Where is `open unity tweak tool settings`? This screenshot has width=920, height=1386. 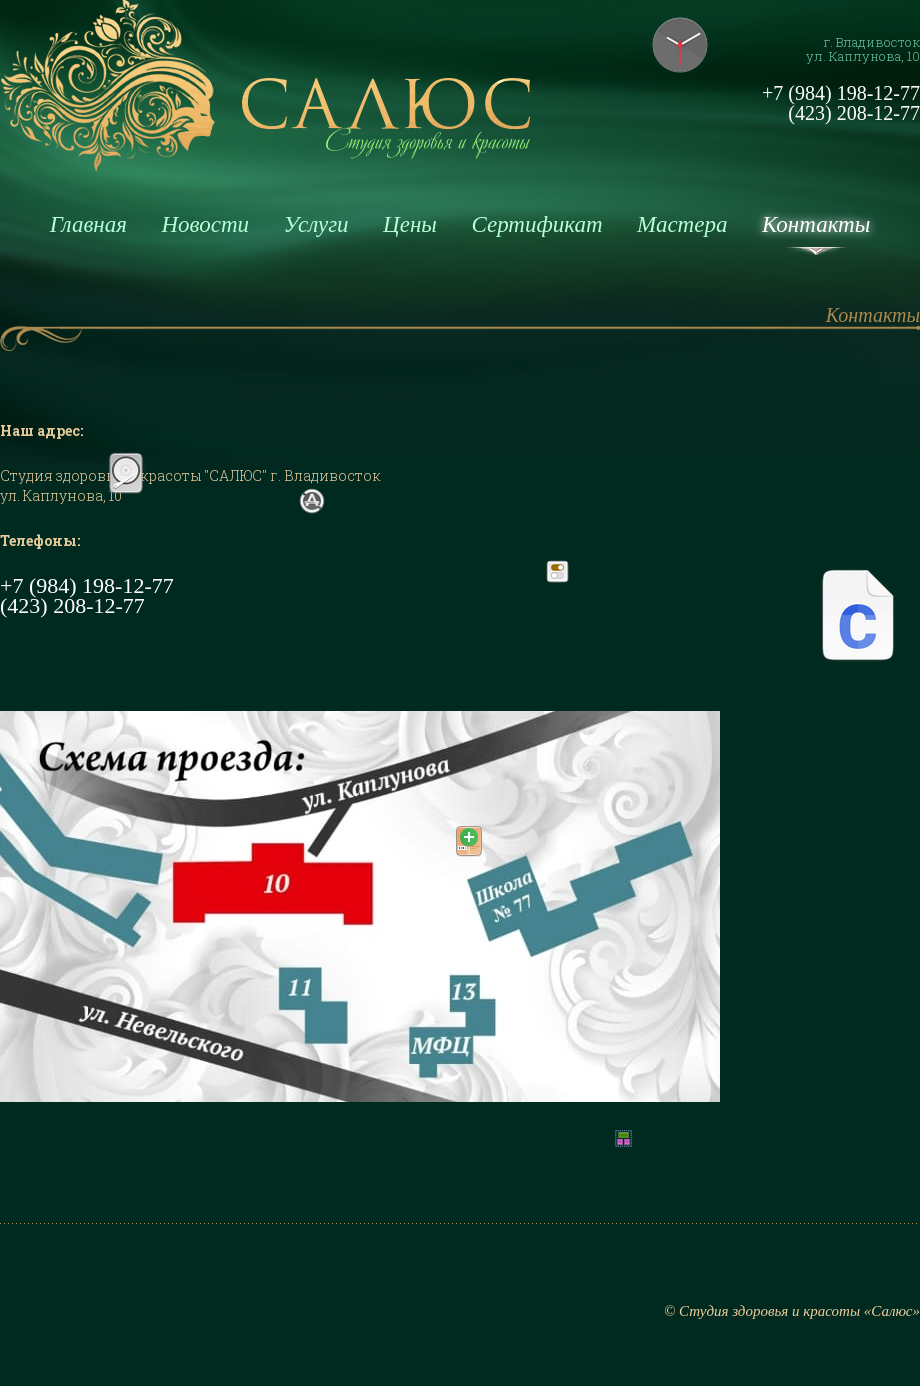
open unity tweak tool settings is located at coordinates (557, 571).